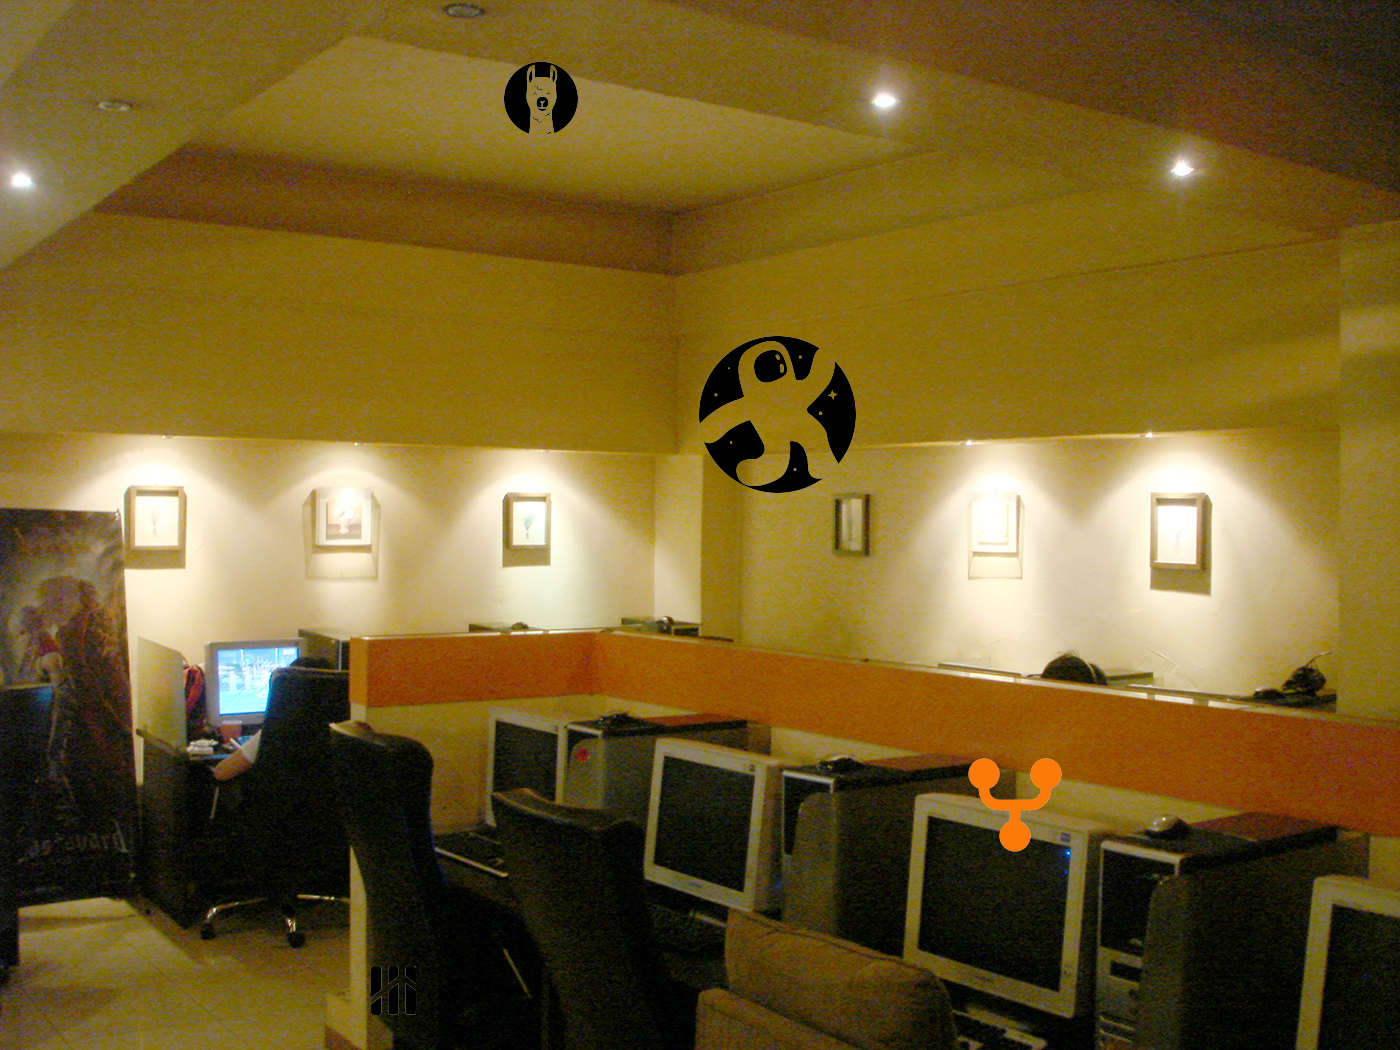  Describe the element at coordinates (541, 98) in the screenshot. I see `open vikunja task management app` at that location.